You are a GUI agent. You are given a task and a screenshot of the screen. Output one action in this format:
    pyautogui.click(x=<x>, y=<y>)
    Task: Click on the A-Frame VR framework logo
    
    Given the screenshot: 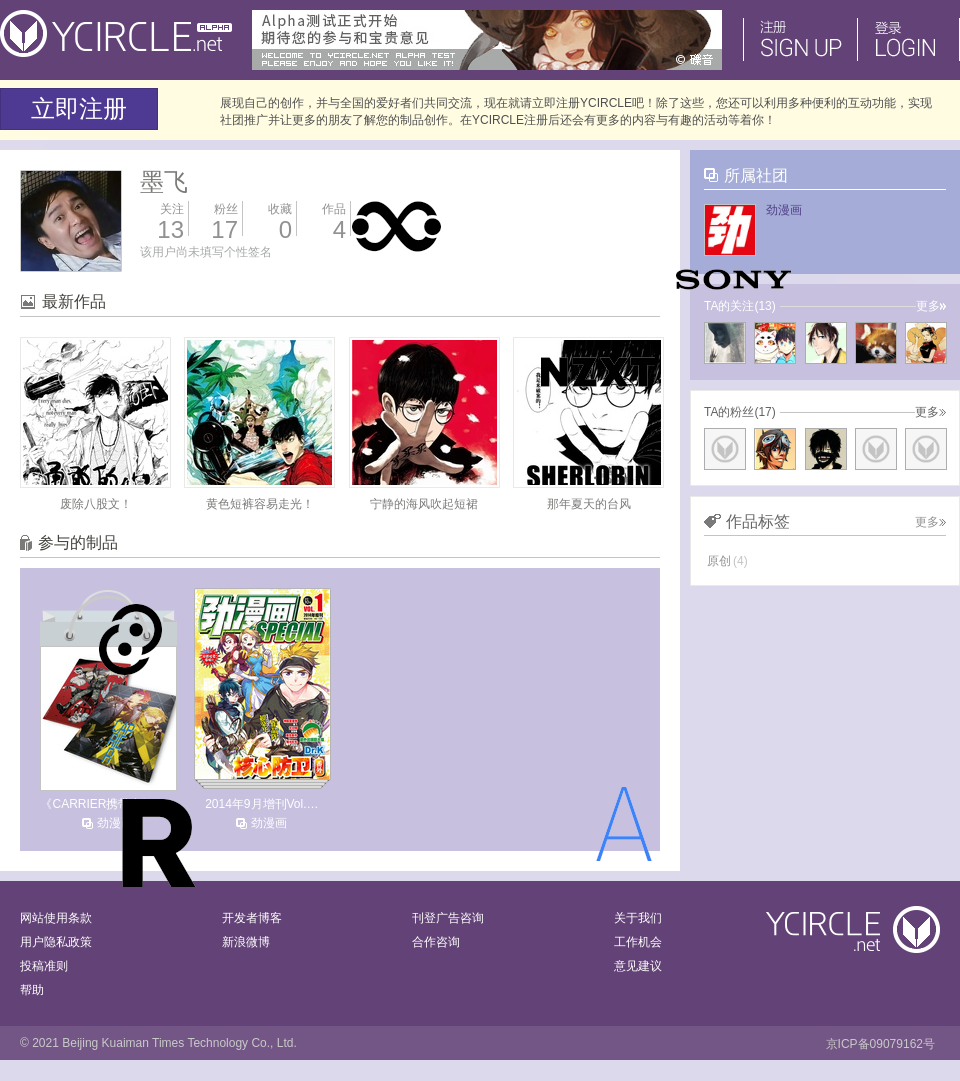 What is the action you would take?
    pyautogui.click(x=624, y=824)
    